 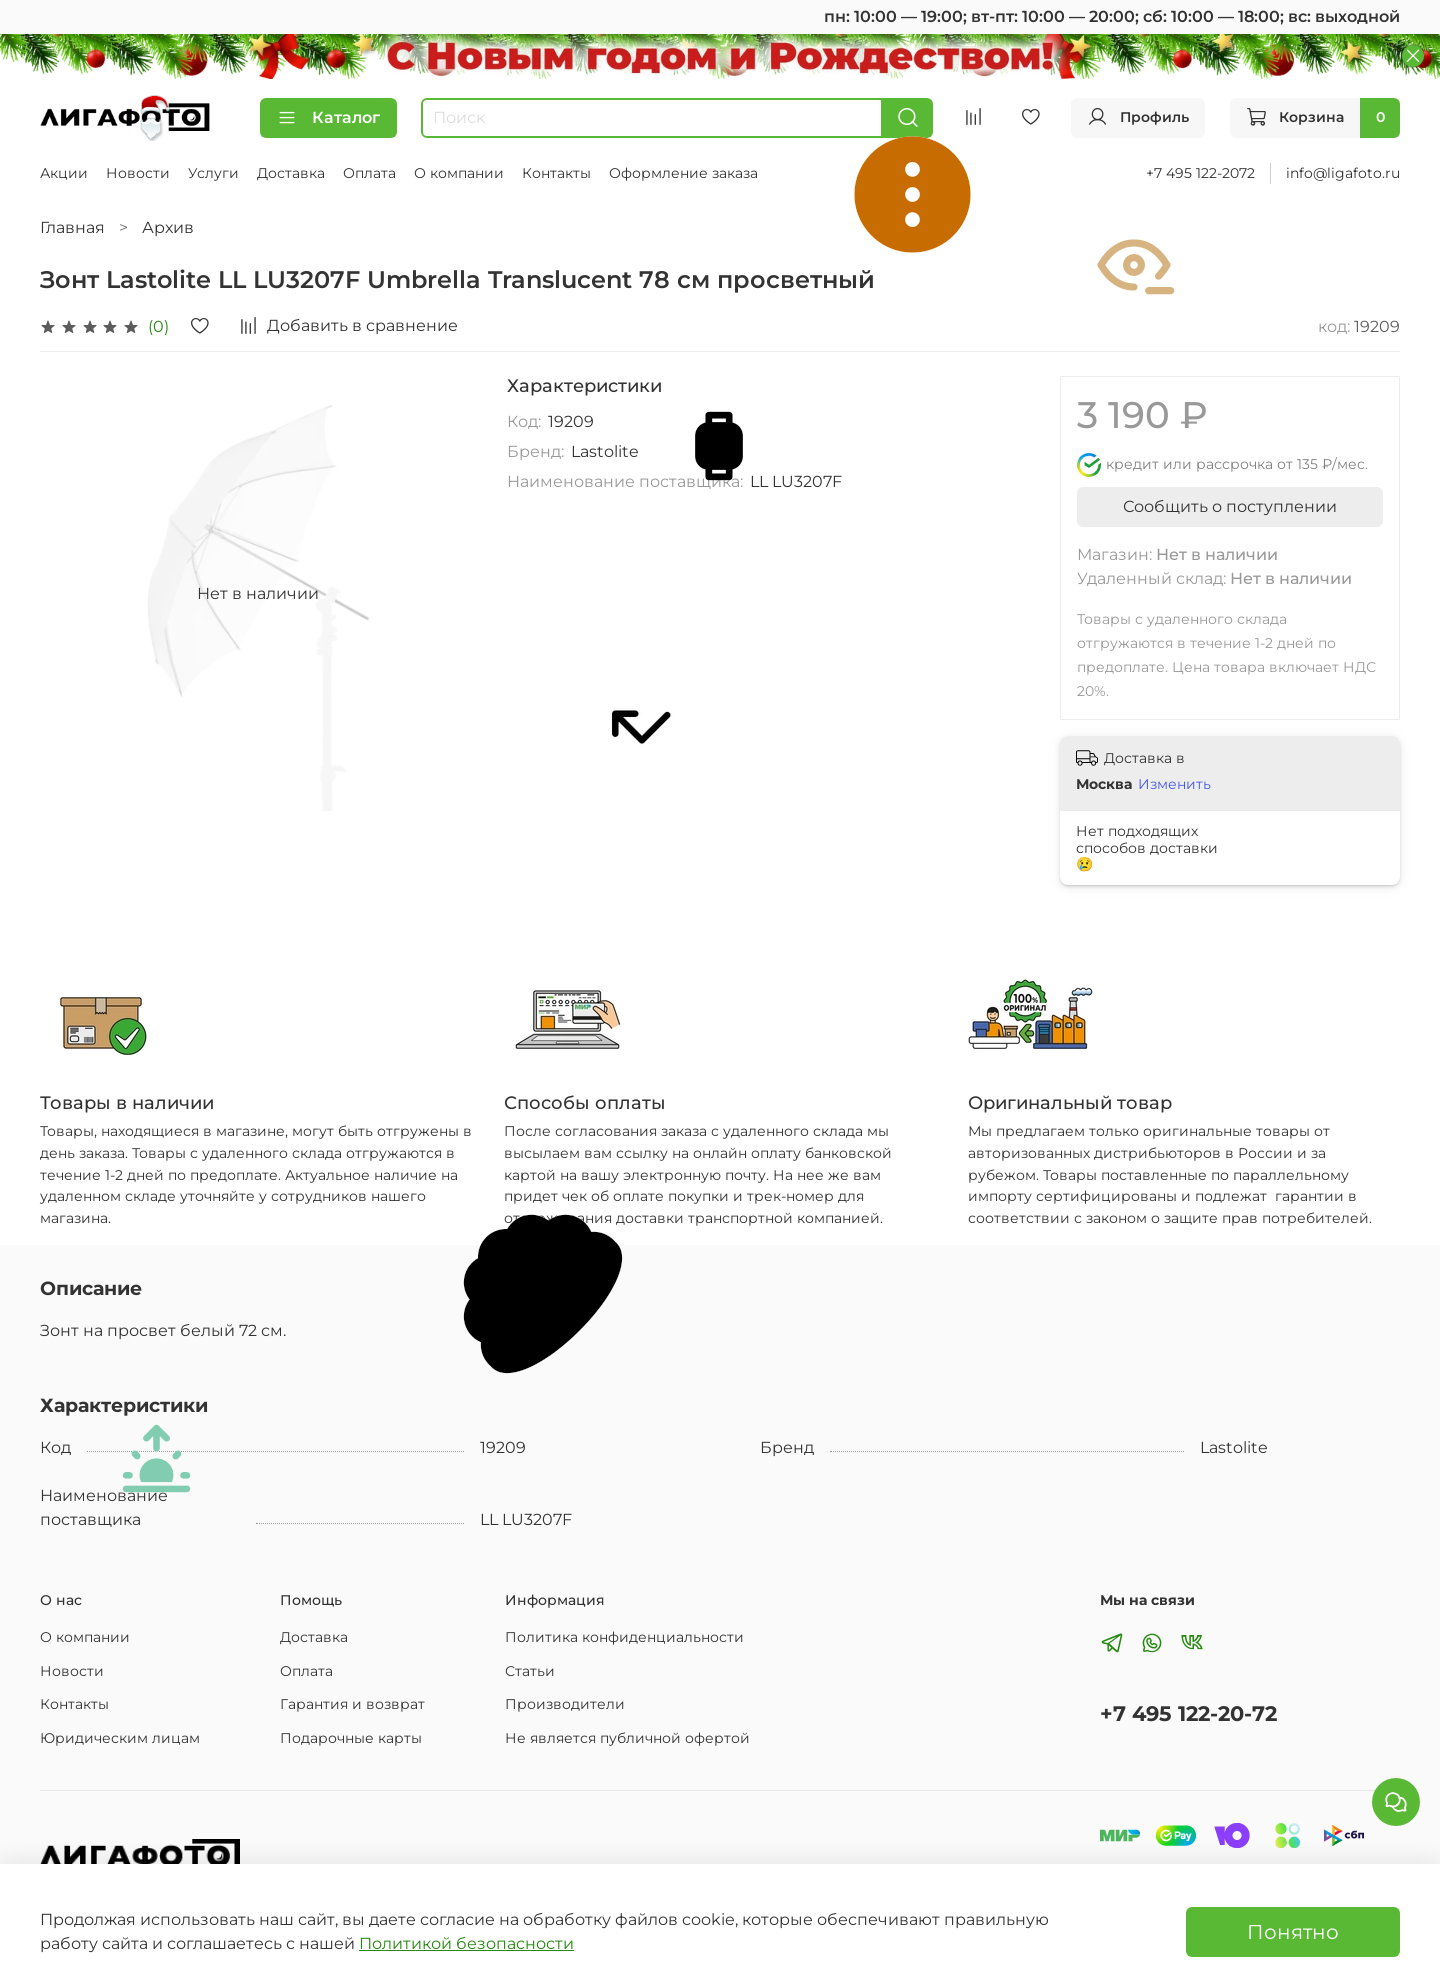 I want to click on reduce visibility or hide content, so click(x=1134, y=265).